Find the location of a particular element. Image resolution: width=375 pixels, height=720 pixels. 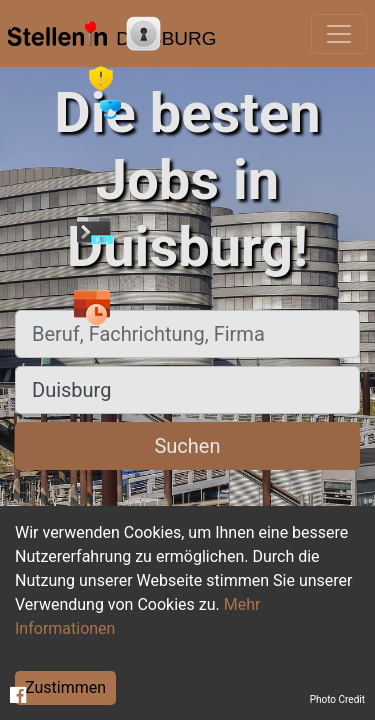

open windows terminal preview app is located at coordinates (95, 230).